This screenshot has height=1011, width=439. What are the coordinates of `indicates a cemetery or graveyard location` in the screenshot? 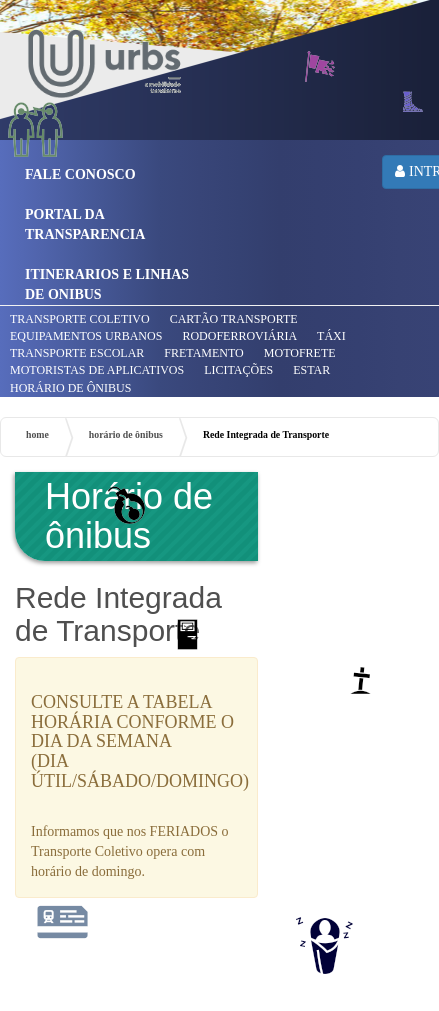 It's located at (360, 680).